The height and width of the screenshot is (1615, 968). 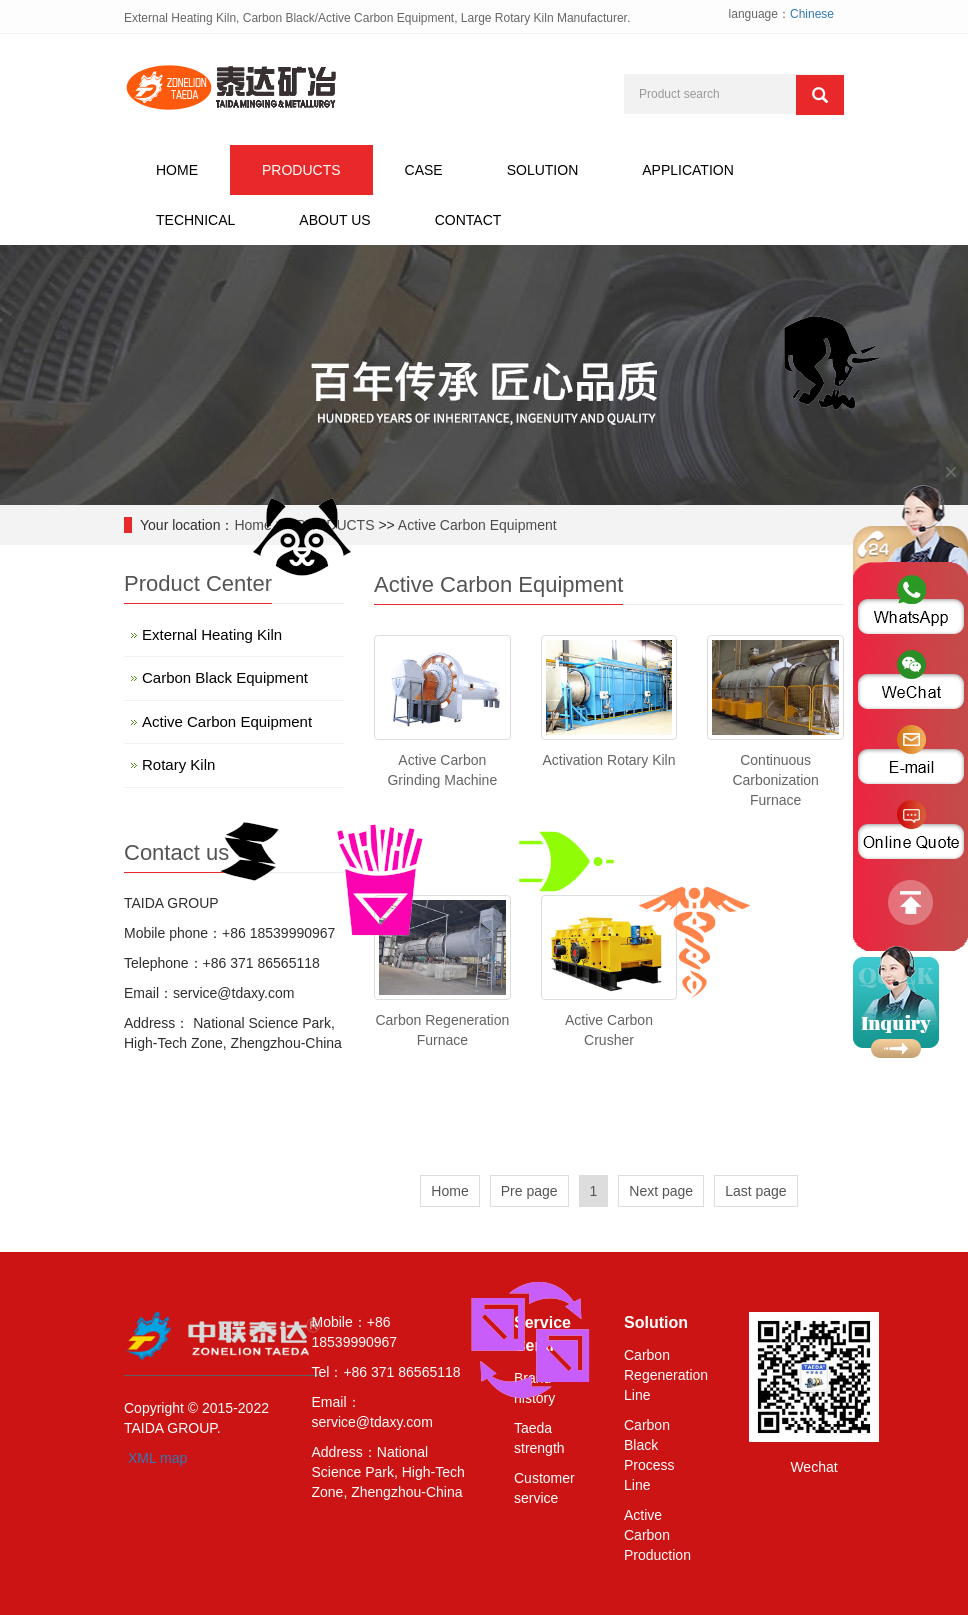 I want to click on browse fast food or snack options, so click(x=380, y=880).